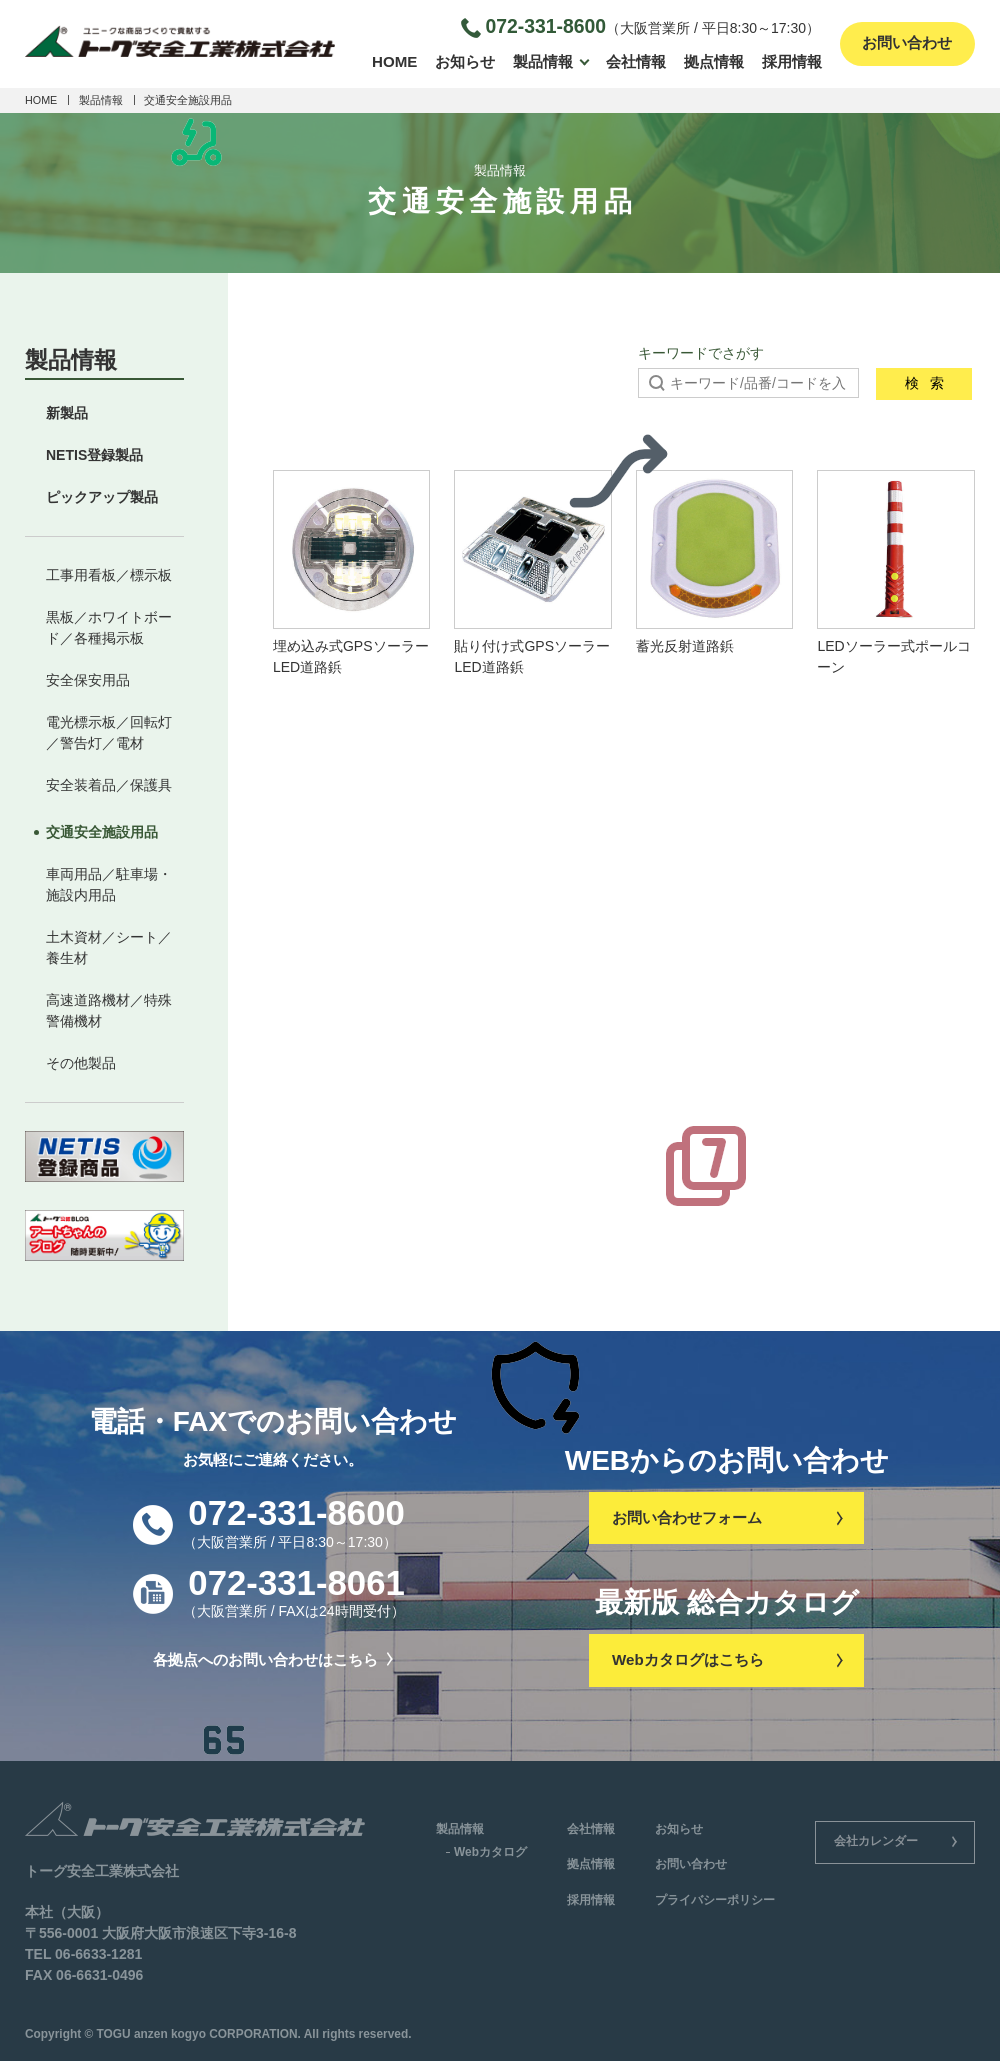  Describe the element at coordinates (706, 1166) in the screenshot. I see `view item 7 in a collection or stack` at that location.